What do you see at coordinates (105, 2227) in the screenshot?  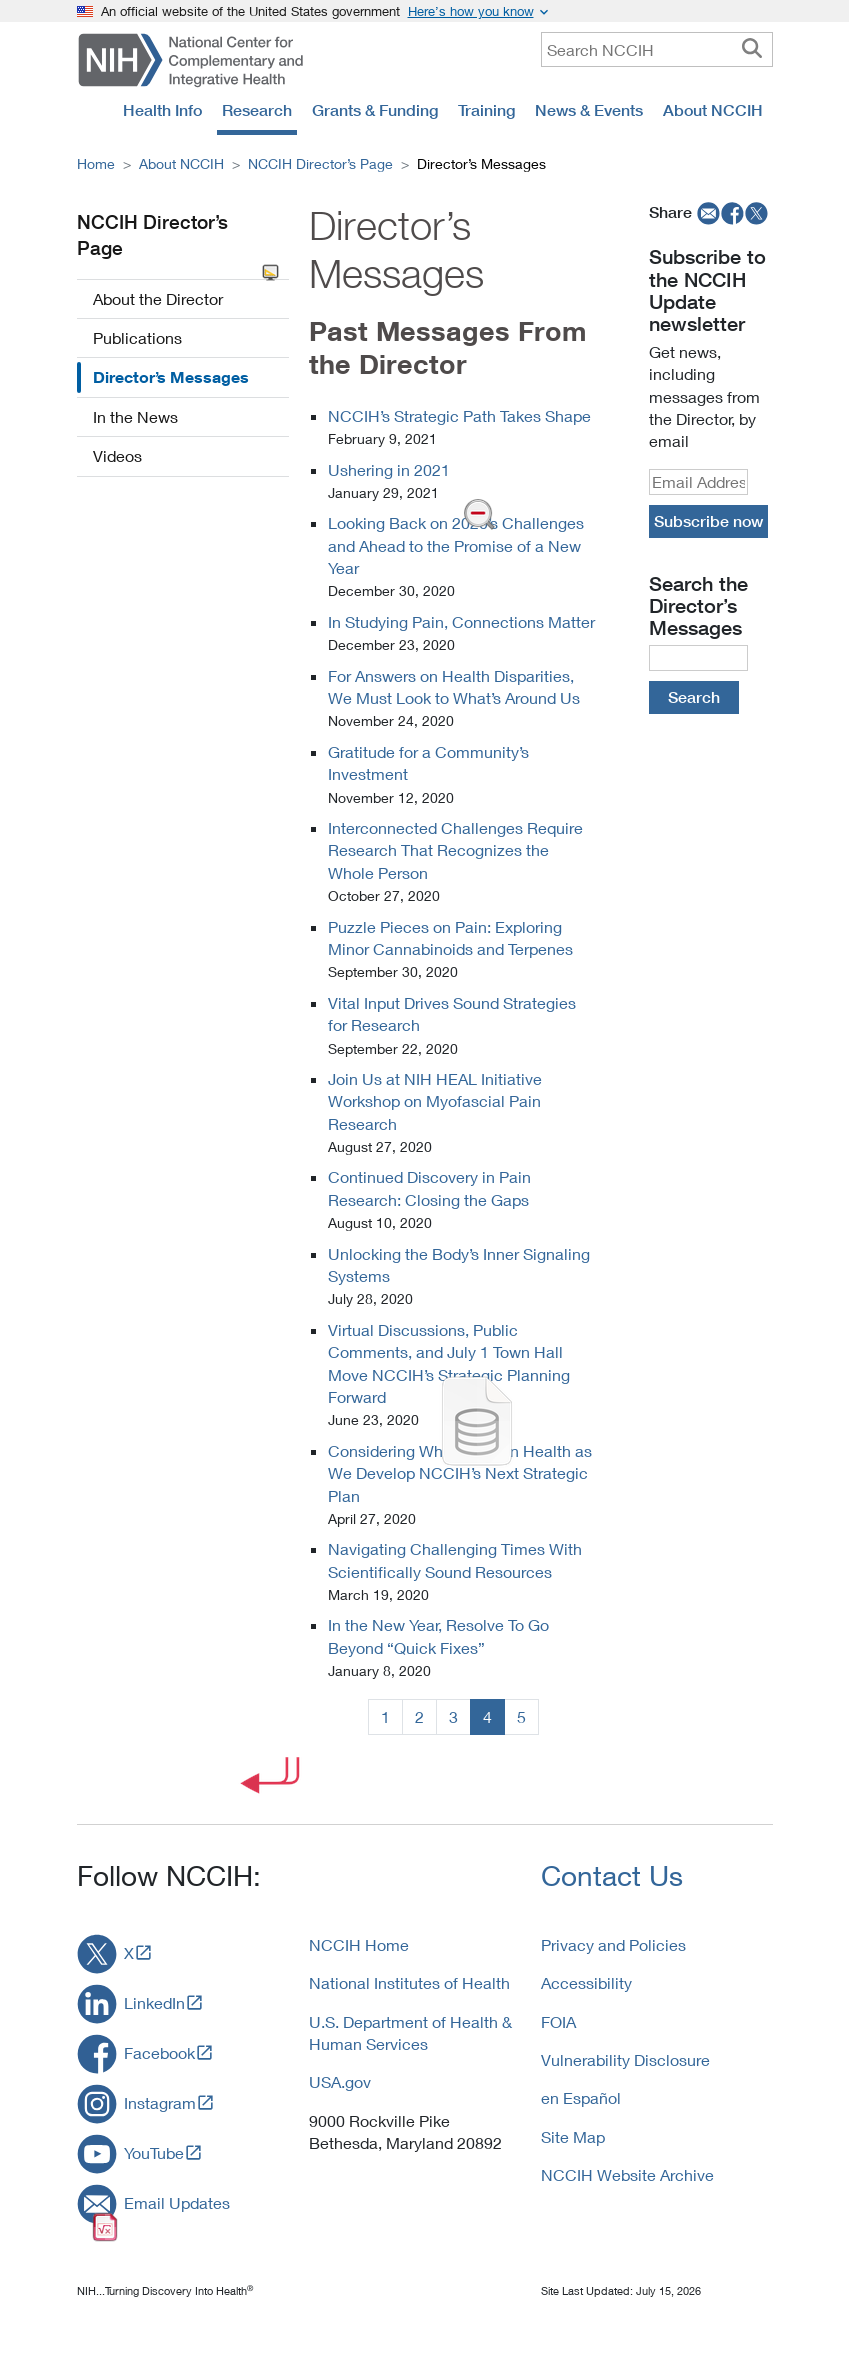 I see `libreoffice math formula file` at bounding box center [105, 2227].